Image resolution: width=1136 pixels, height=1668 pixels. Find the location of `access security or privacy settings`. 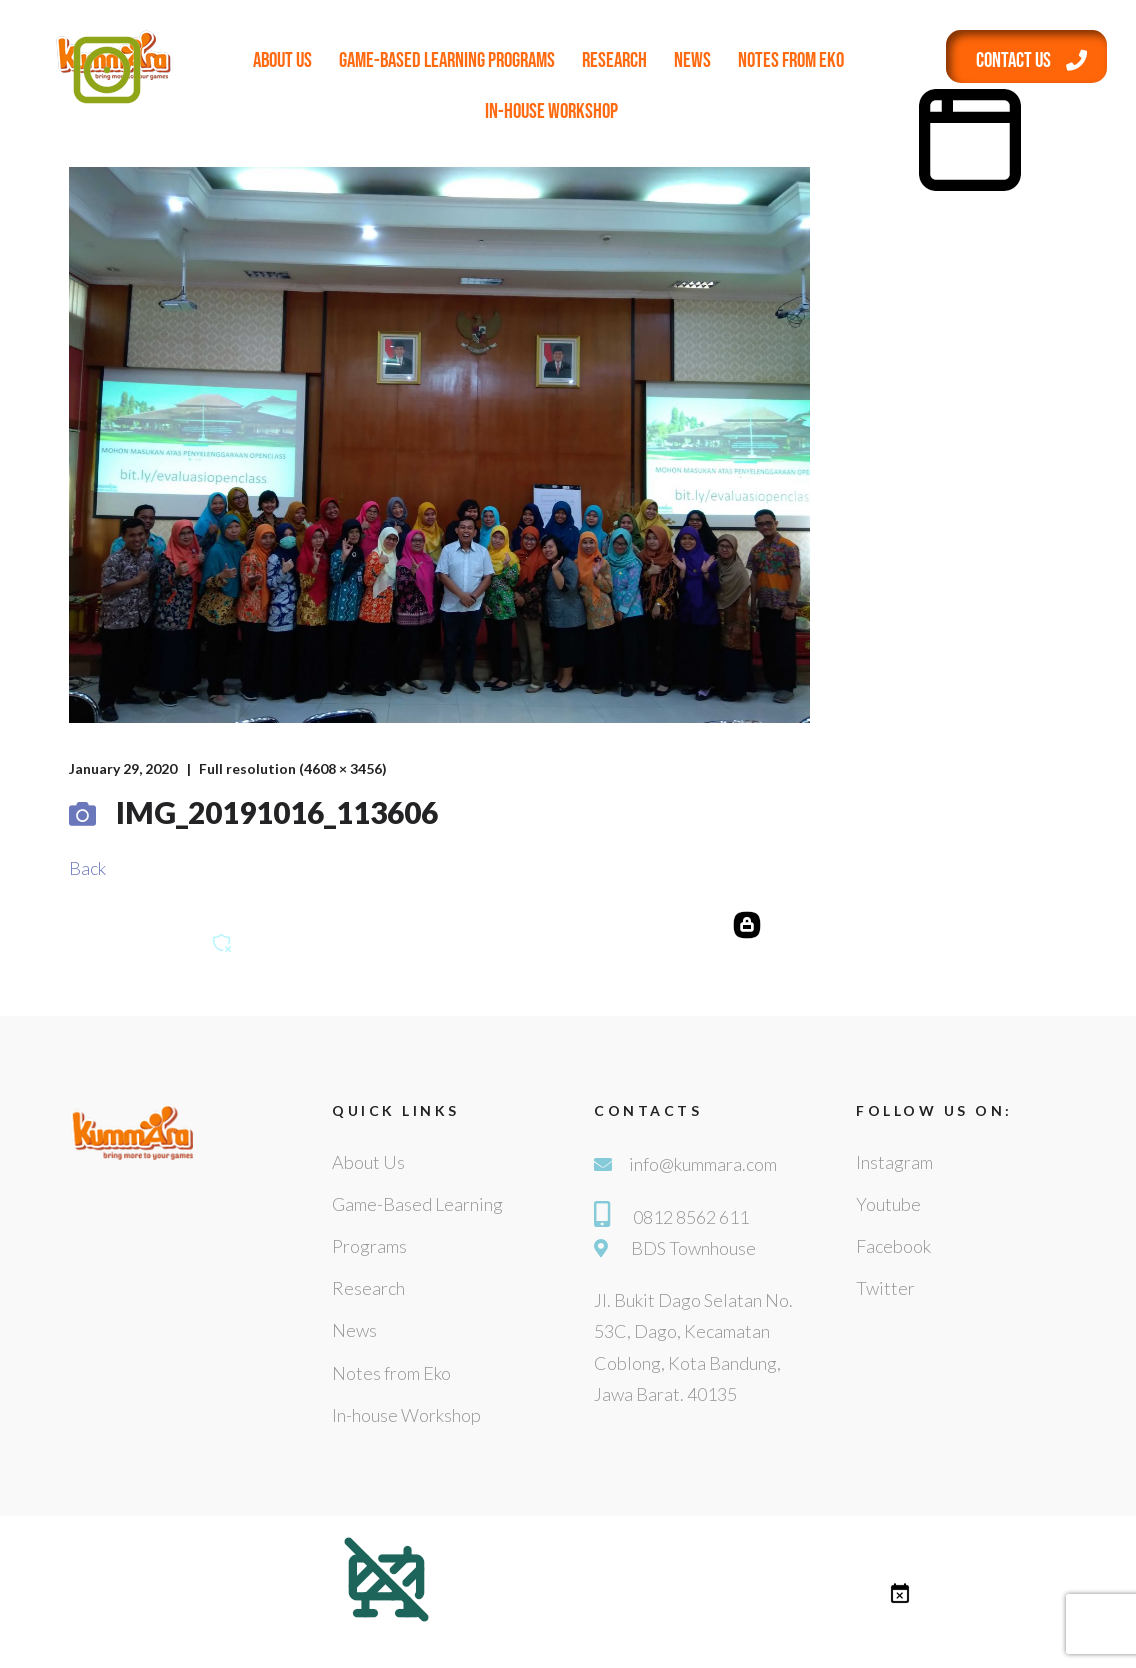

access security or privacy settings is located at coordinates (747, 925).